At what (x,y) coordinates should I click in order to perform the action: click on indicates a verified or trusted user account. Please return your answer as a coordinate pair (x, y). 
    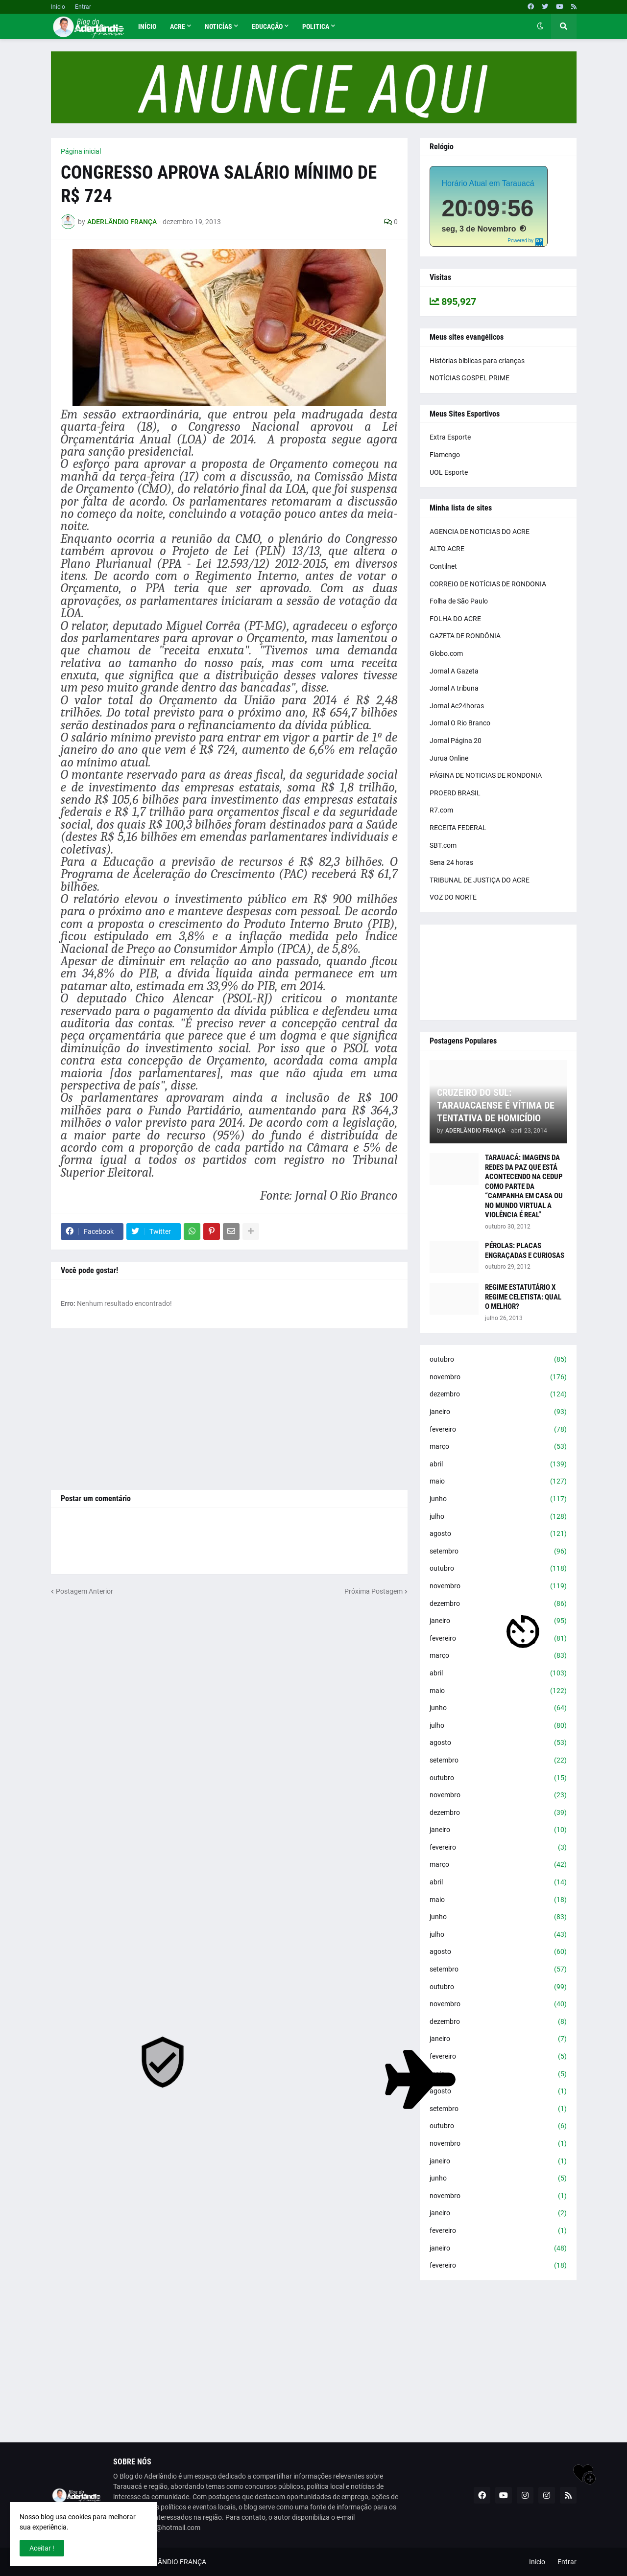
    Looking at the image, I should click on (163, 2062).